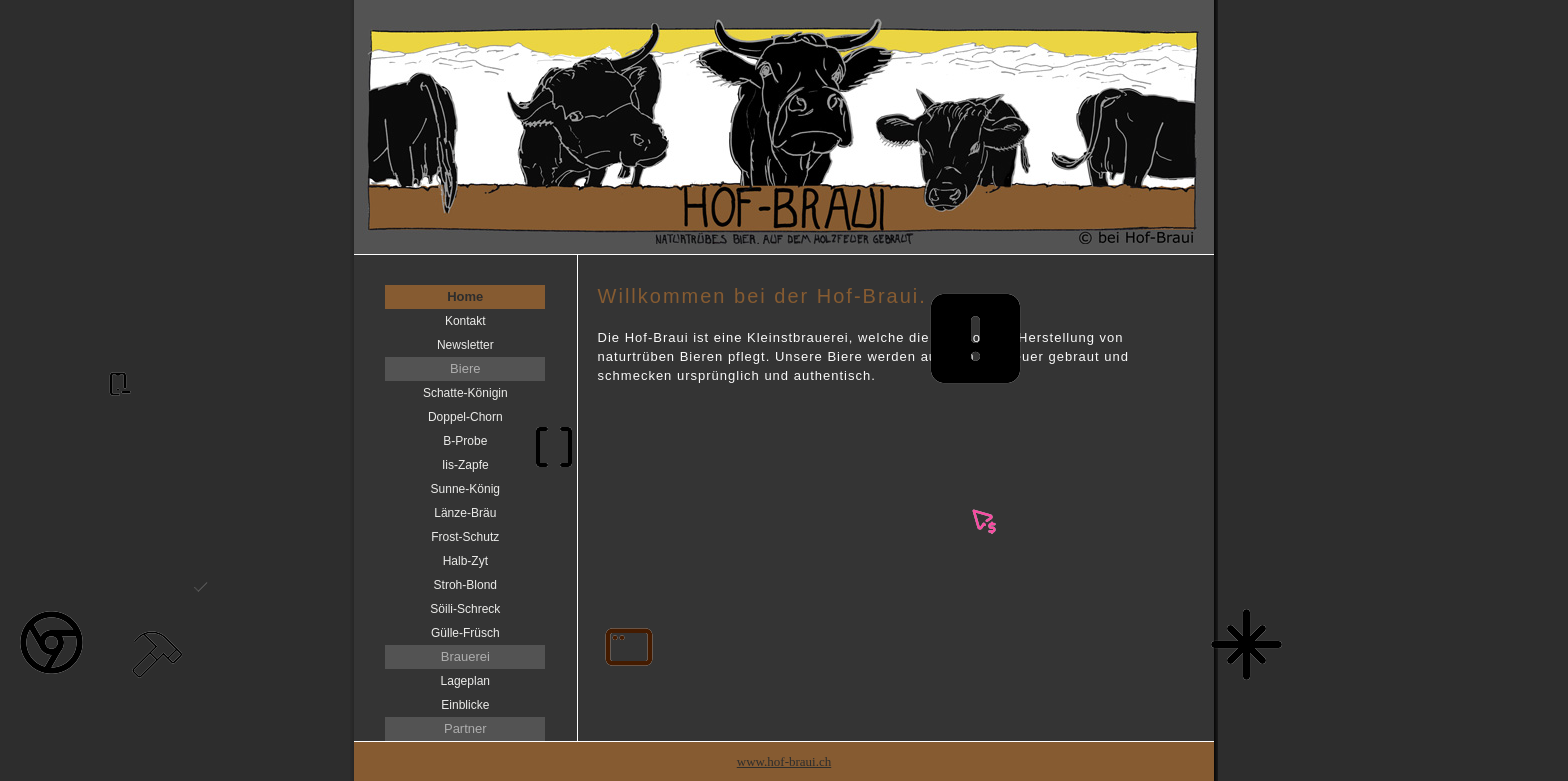  What do you see at coordinates (200, 586) in the screenshot?
I see `confirm or submit an action` at bounding box center [200, 586].